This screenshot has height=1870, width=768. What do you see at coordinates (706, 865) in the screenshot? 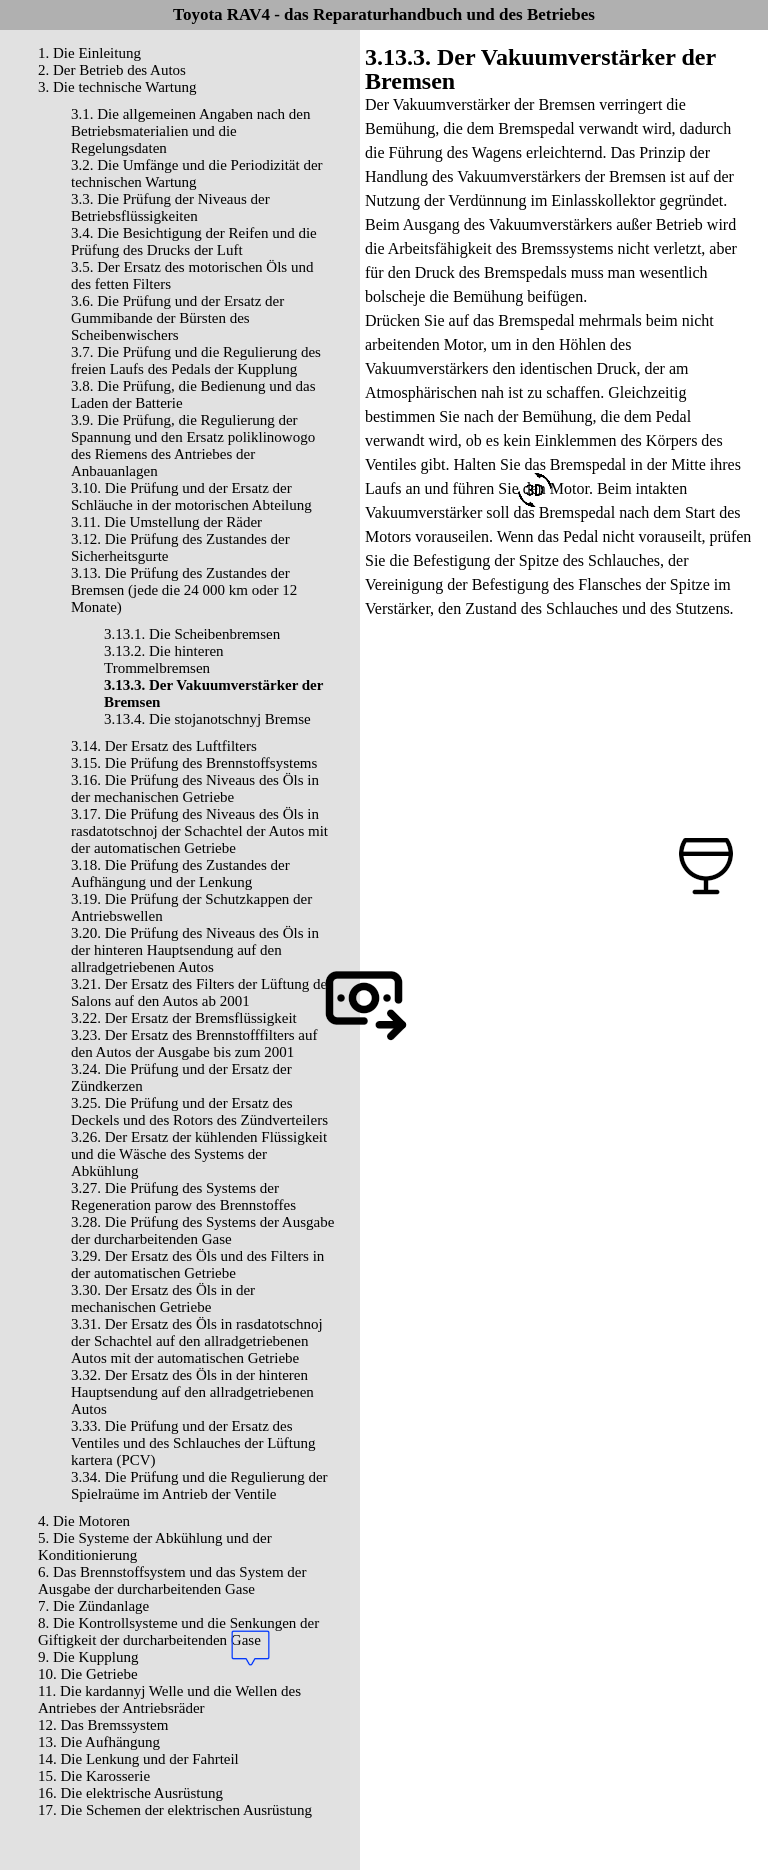
I see `browse wine or spirits menu` at bounding box center [706, 865].